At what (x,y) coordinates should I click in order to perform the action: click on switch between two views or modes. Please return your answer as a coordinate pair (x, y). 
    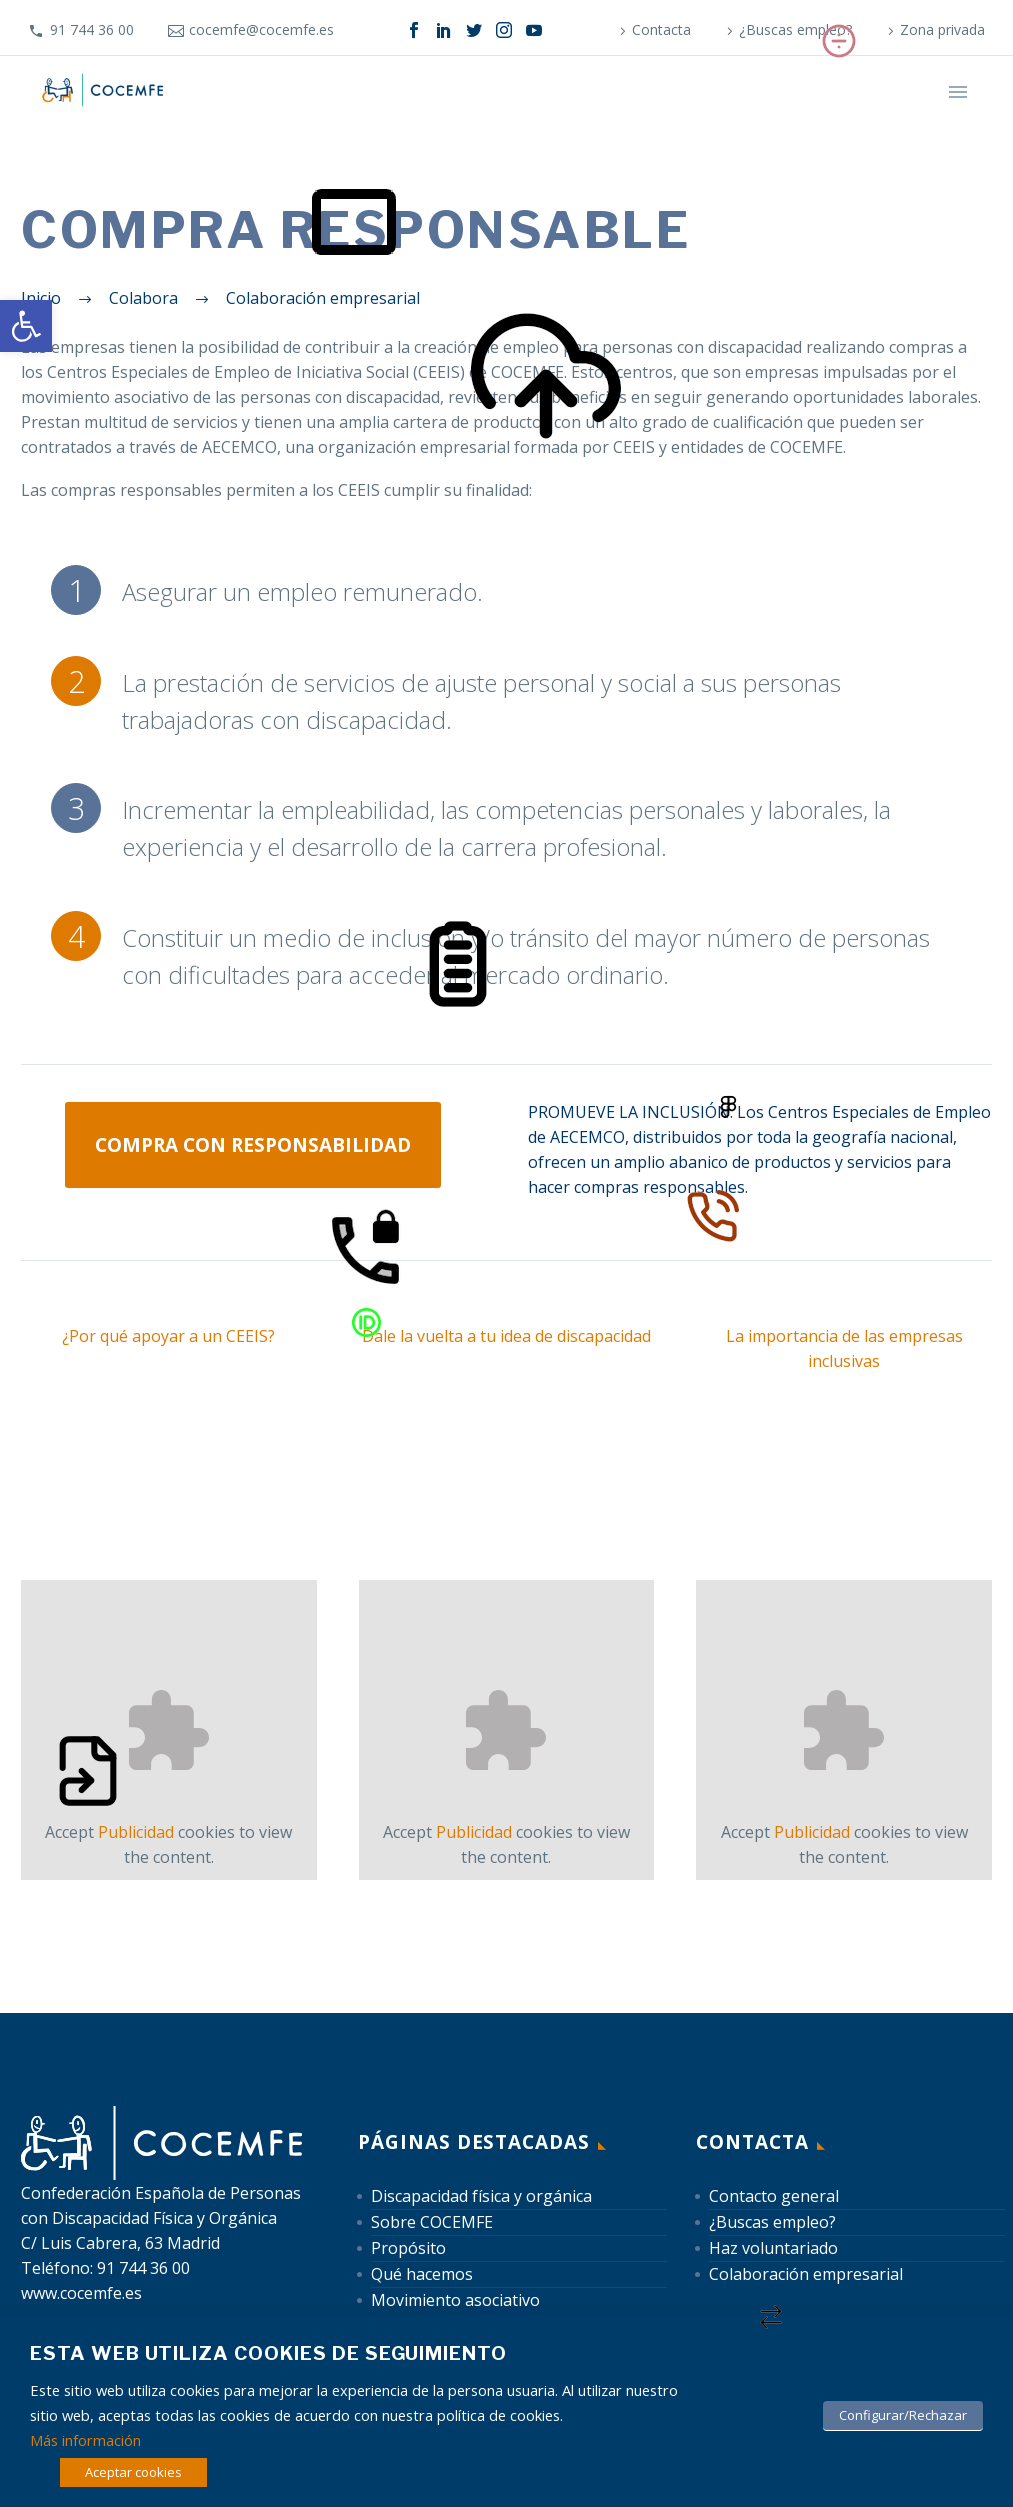
    Looking at the image, I should click on (771, 2317).